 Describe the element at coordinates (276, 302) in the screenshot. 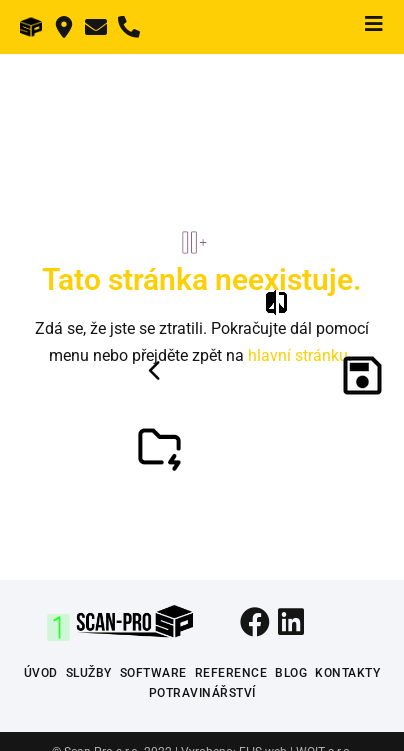

I see `compare two images side by side` at that location.